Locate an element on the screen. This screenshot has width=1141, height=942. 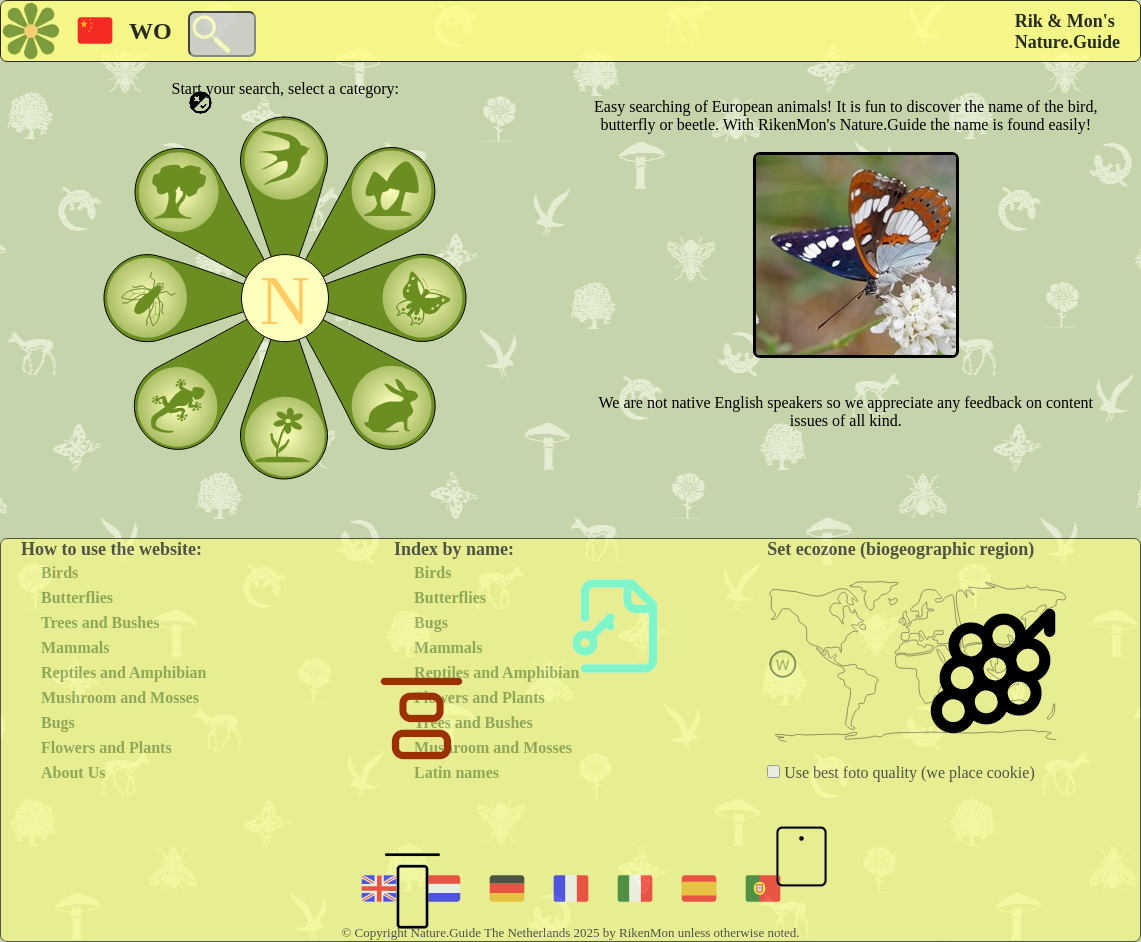
indicates an unreliable or intermittent test result is located at coordinates (200, 102).